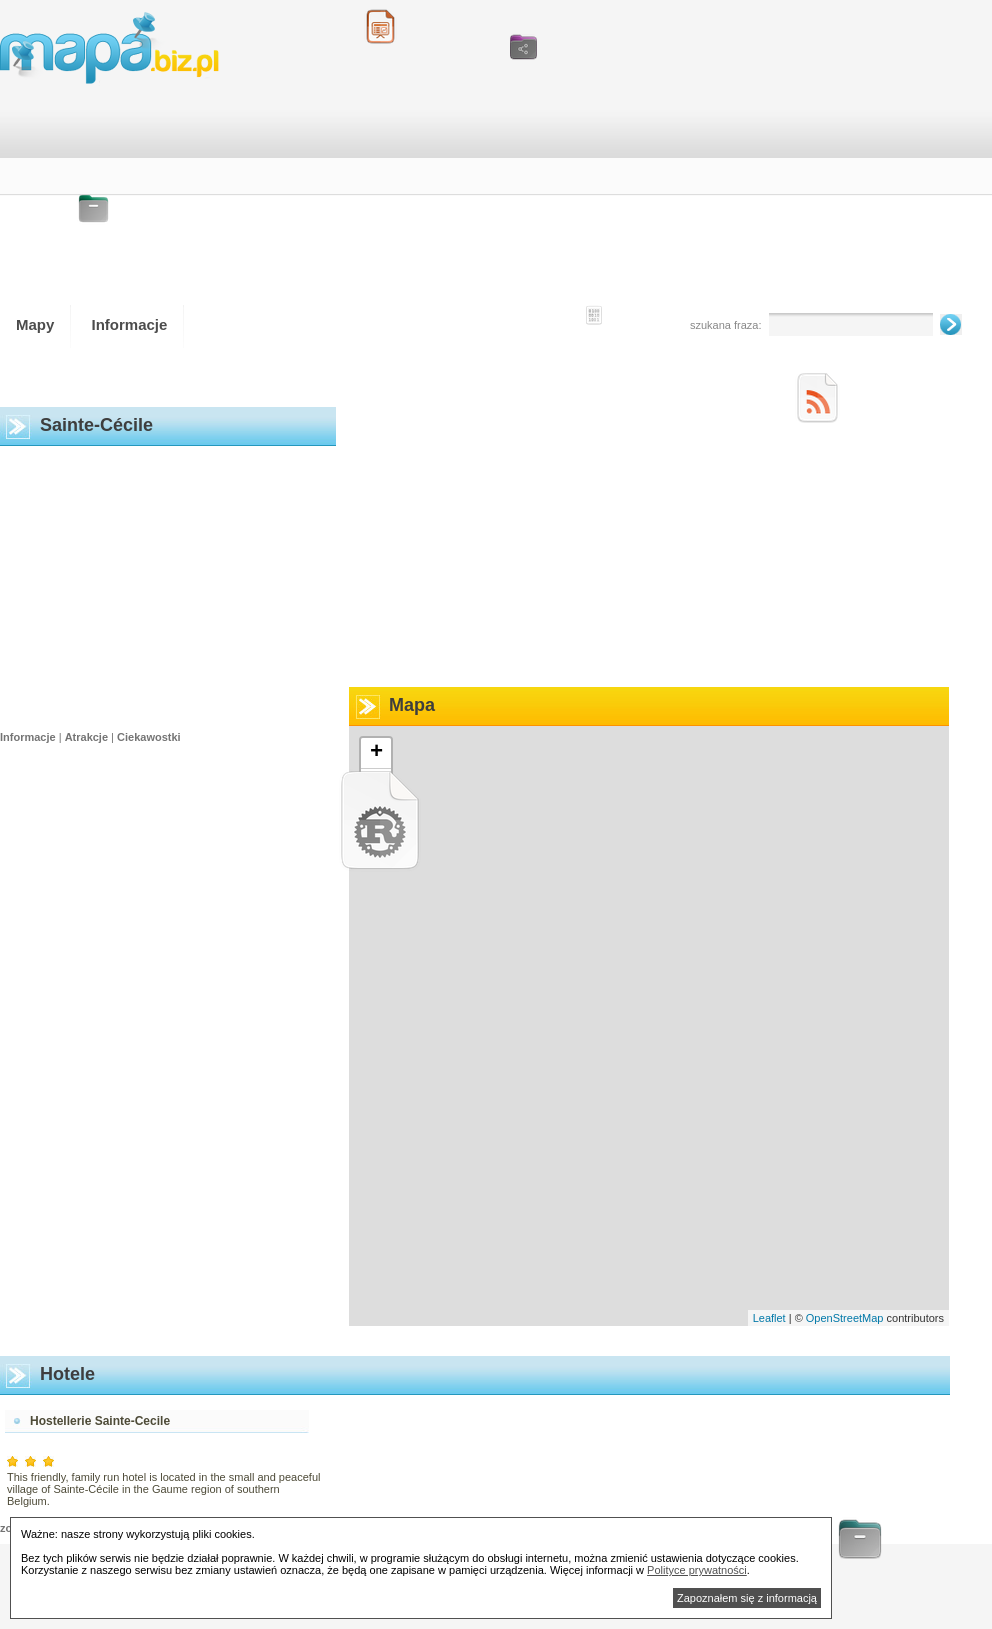 Image resolution: width=992 pixels, height=1629 pixels. Describe the element at coordinates (860, 1539) in the screenshot. I see `open the file manager application` at that location.